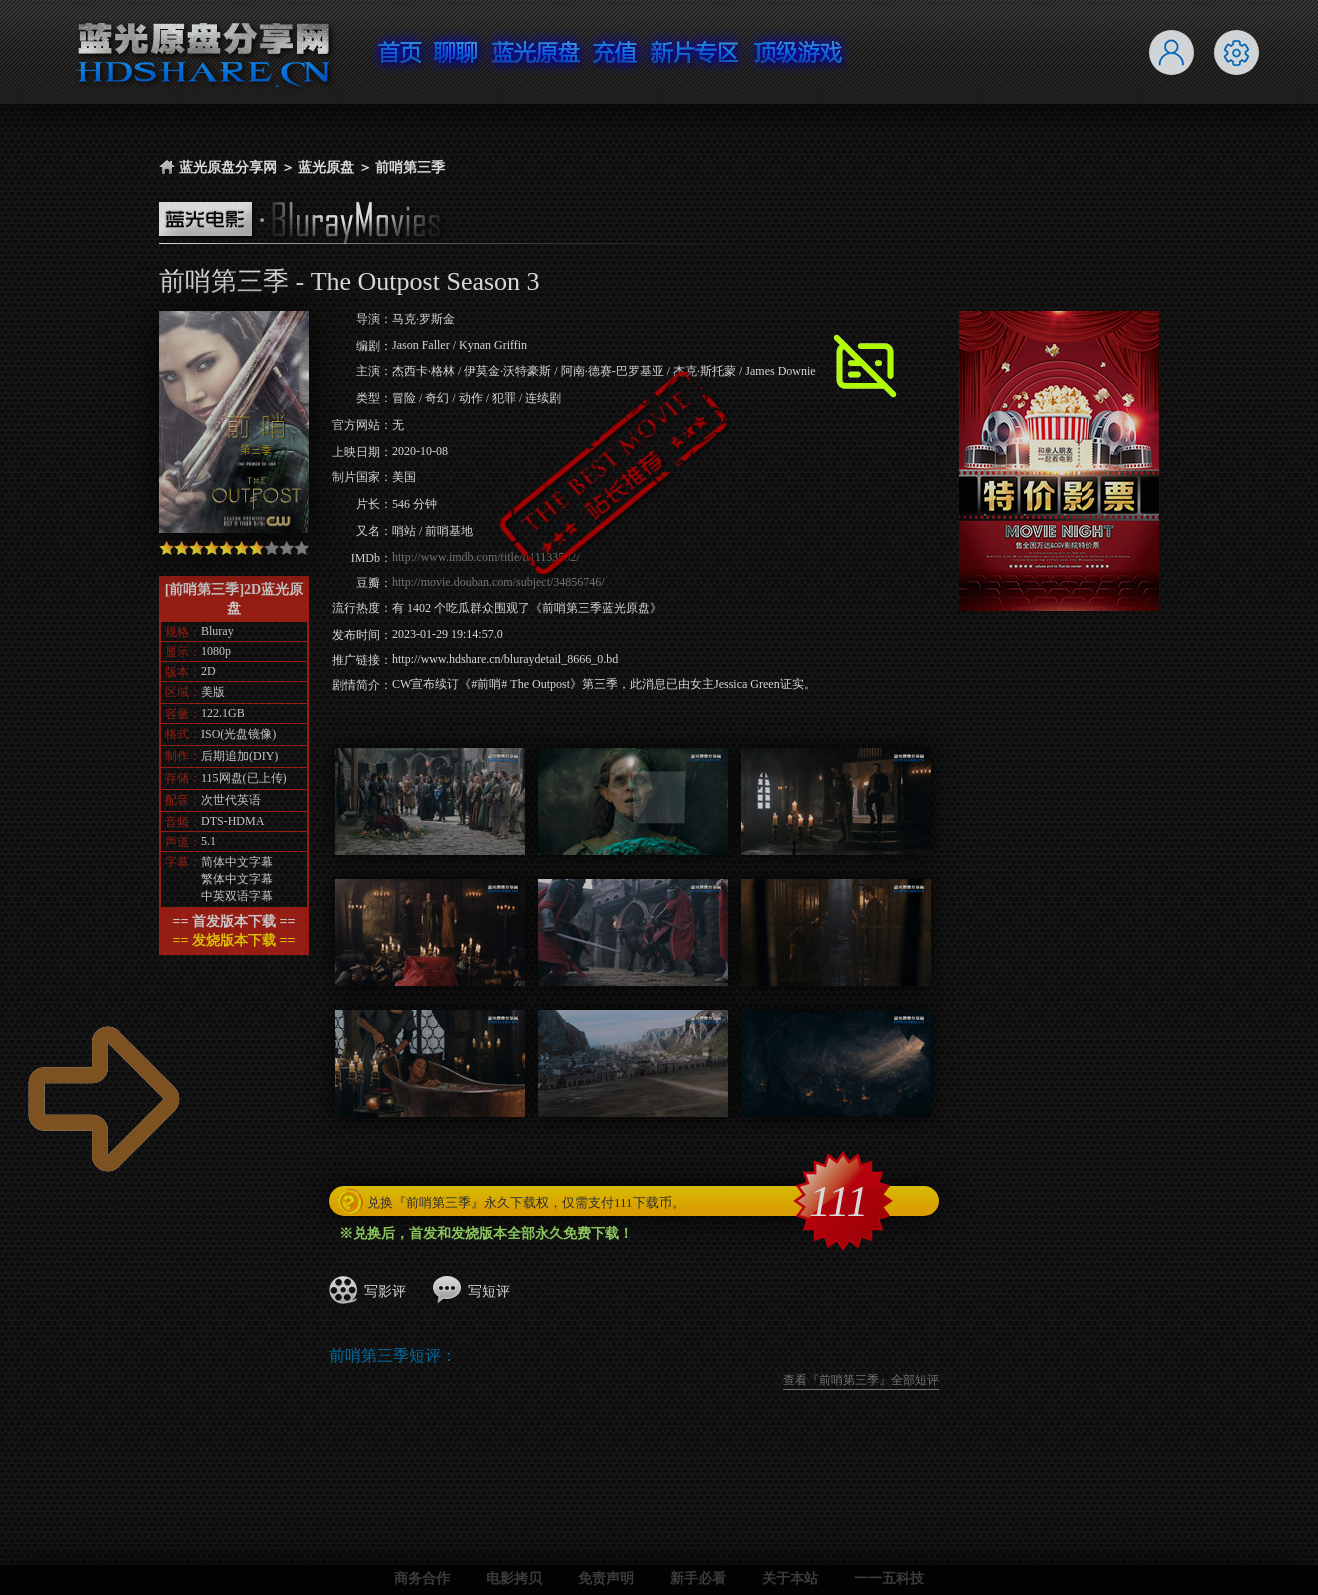  I want to click on turn off closed captions, so click(865, 366).